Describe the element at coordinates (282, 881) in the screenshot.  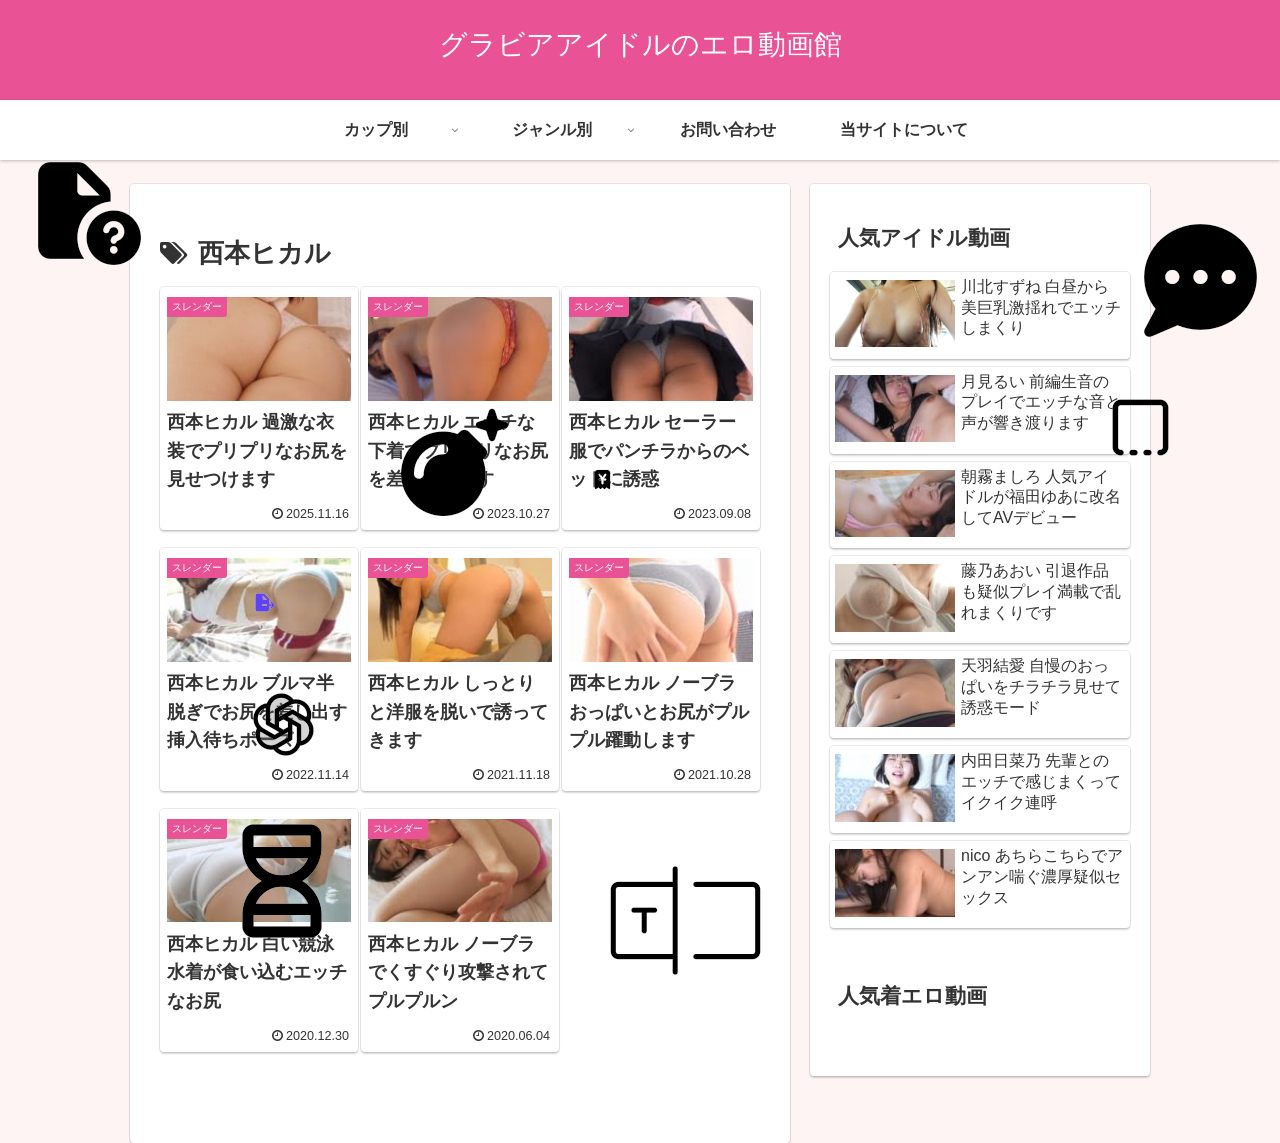
I see `indicates loading or processing in progress` at that location.